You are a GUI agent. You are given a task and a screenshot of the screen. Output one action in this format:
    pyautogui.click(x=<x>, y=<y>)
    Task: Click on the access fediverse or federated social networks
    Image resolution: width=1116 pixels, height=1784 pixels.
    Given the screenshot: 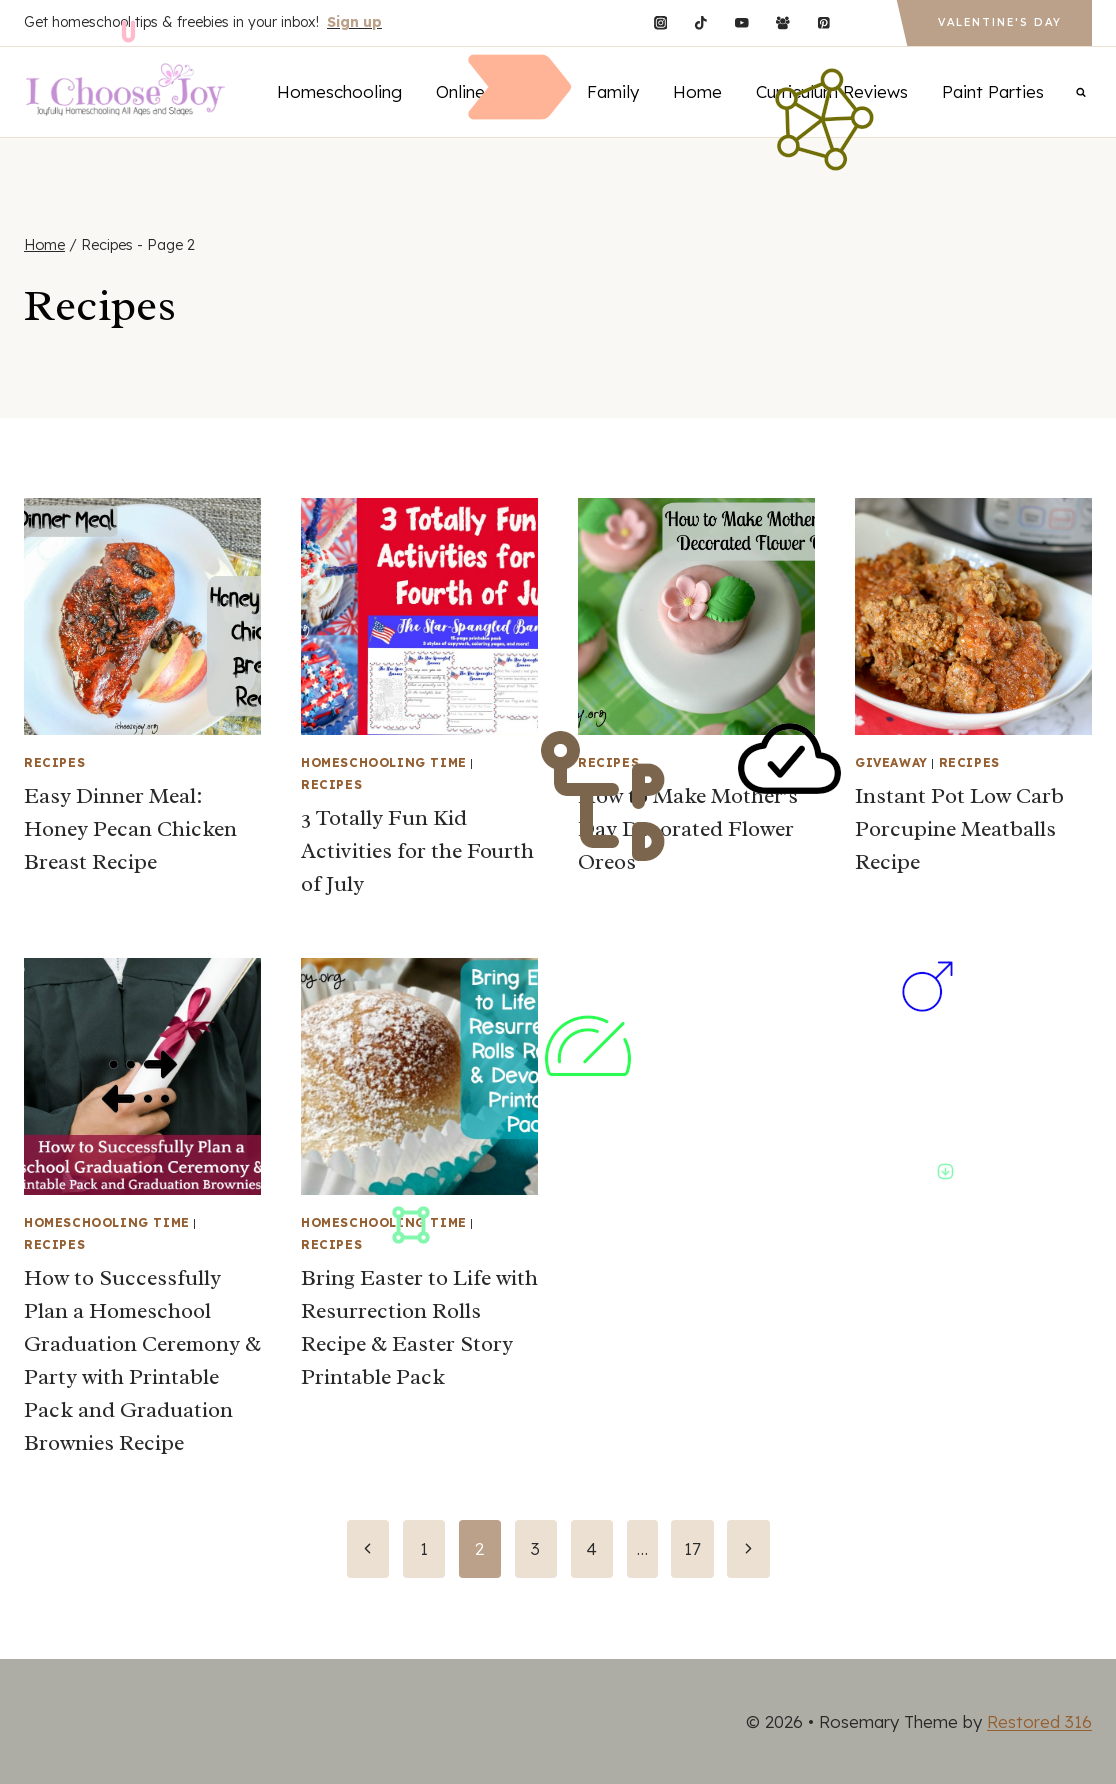 What is the action you would take?
    pyautogui.click(x=822, y=119)
    